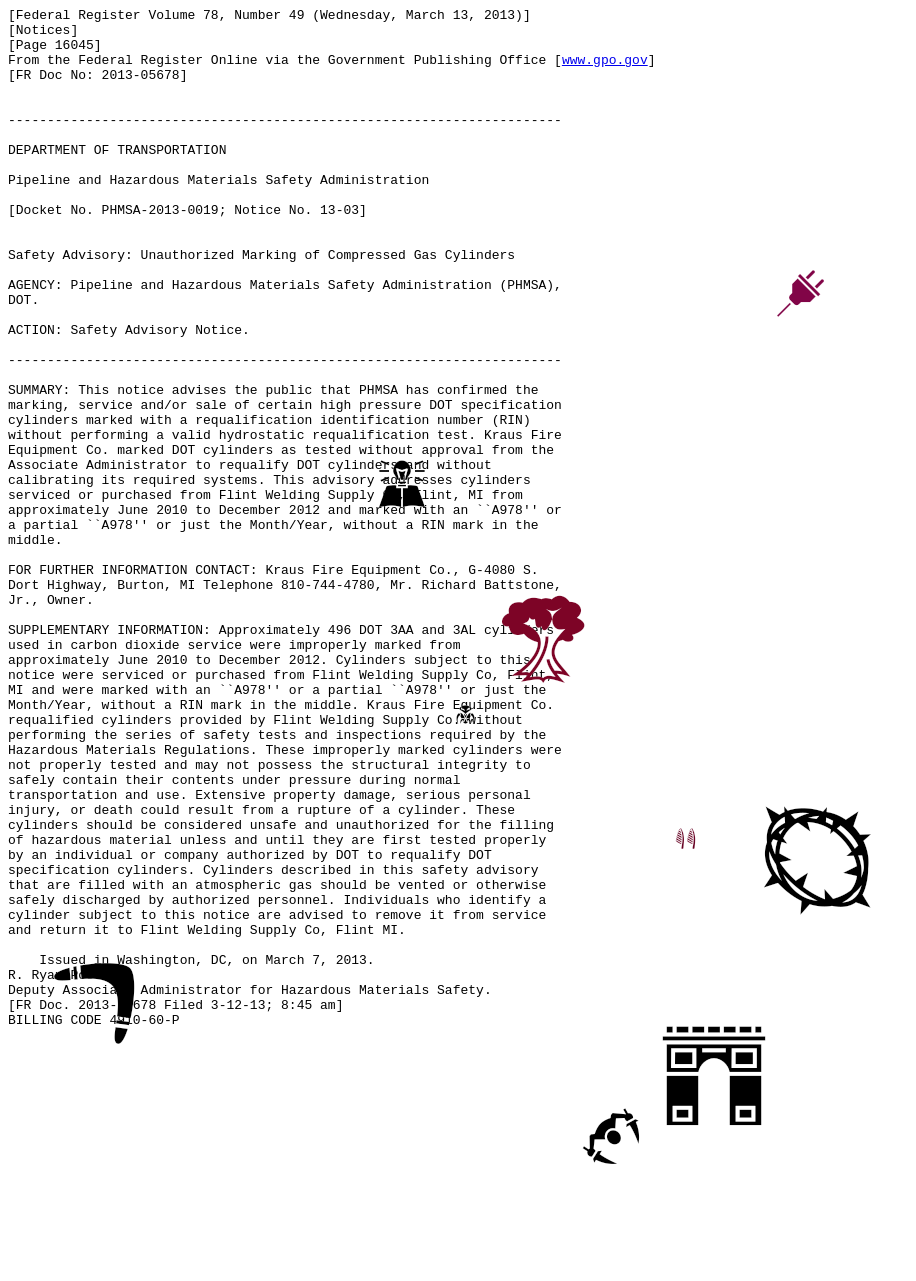 This screenshot has width=916, height=1281. What do you see at coordinates (543, 639) in the screenshot?
I see `represents nature or environmental features in a game` at bounding box center [543, 639].